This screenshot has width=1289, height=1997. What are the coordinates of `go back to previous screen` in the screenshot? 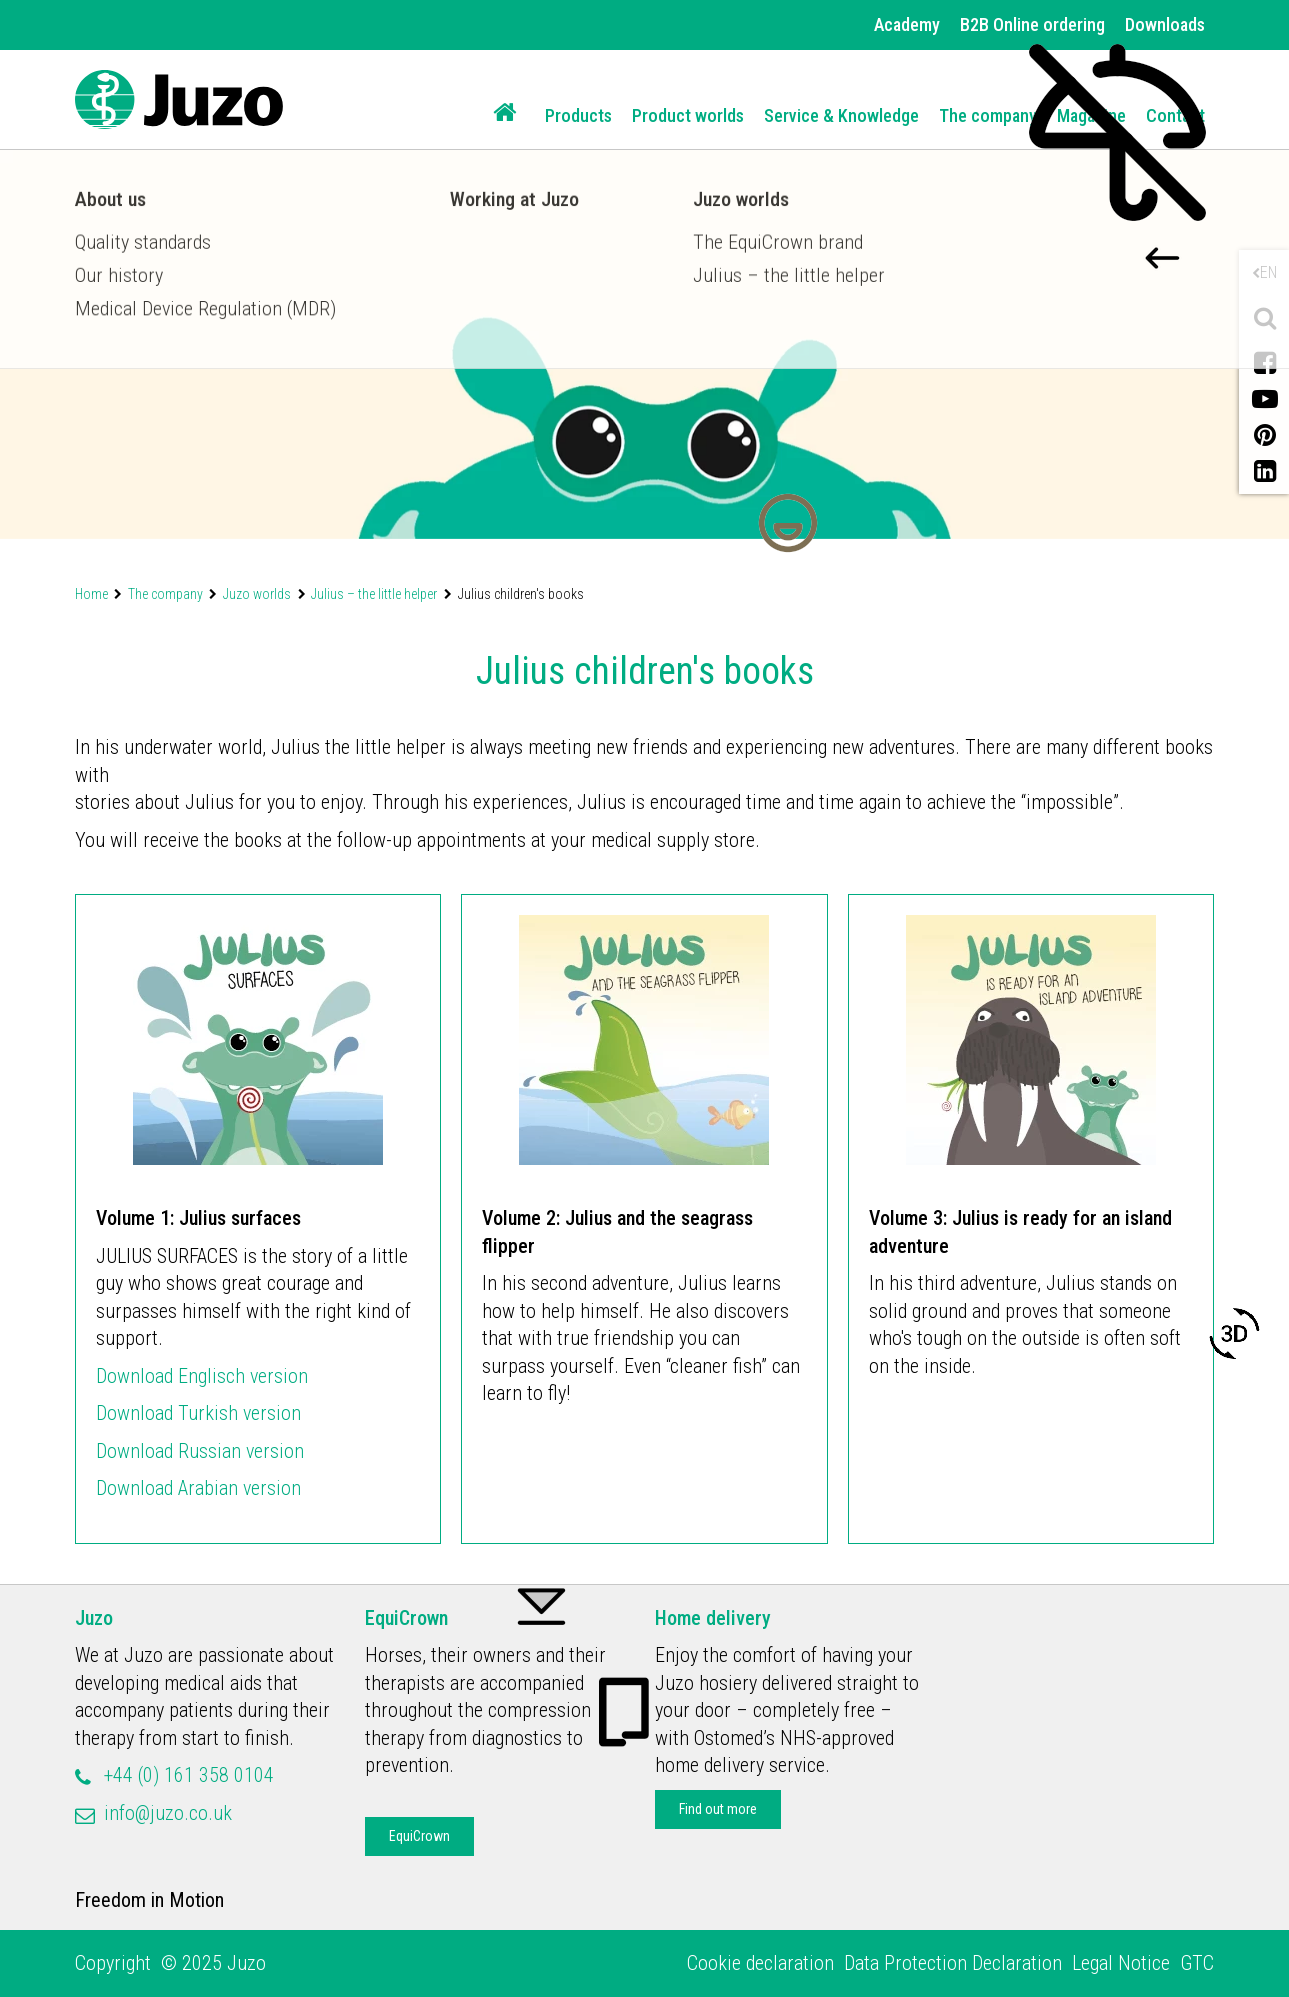 It's located at (1162, 258).